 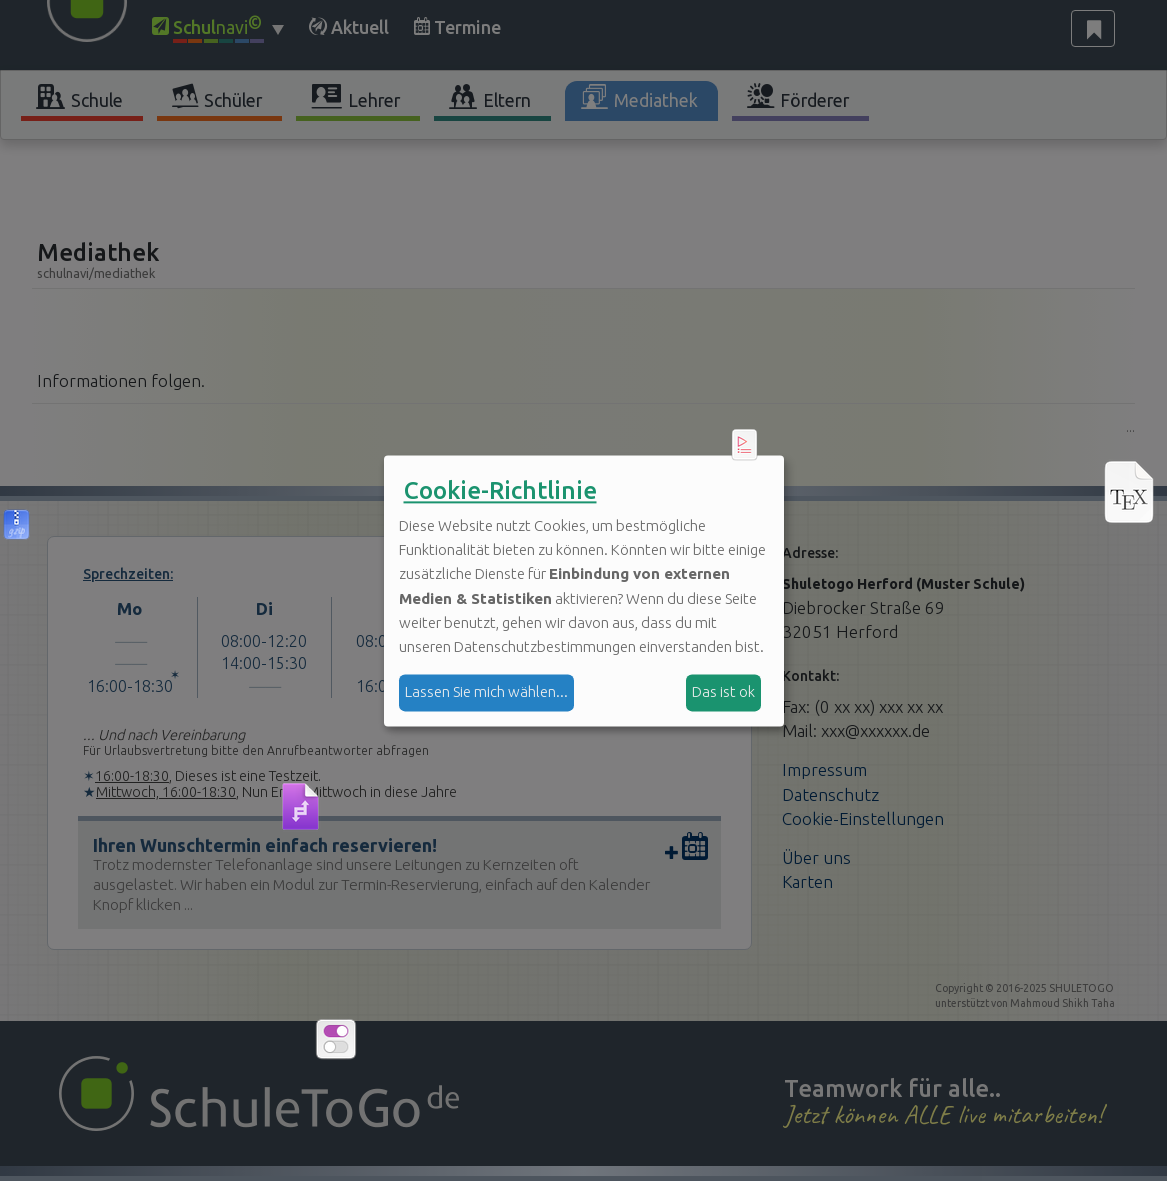 I want to click on a LaTeX or TeX document file, so click(x=1129, y=492).